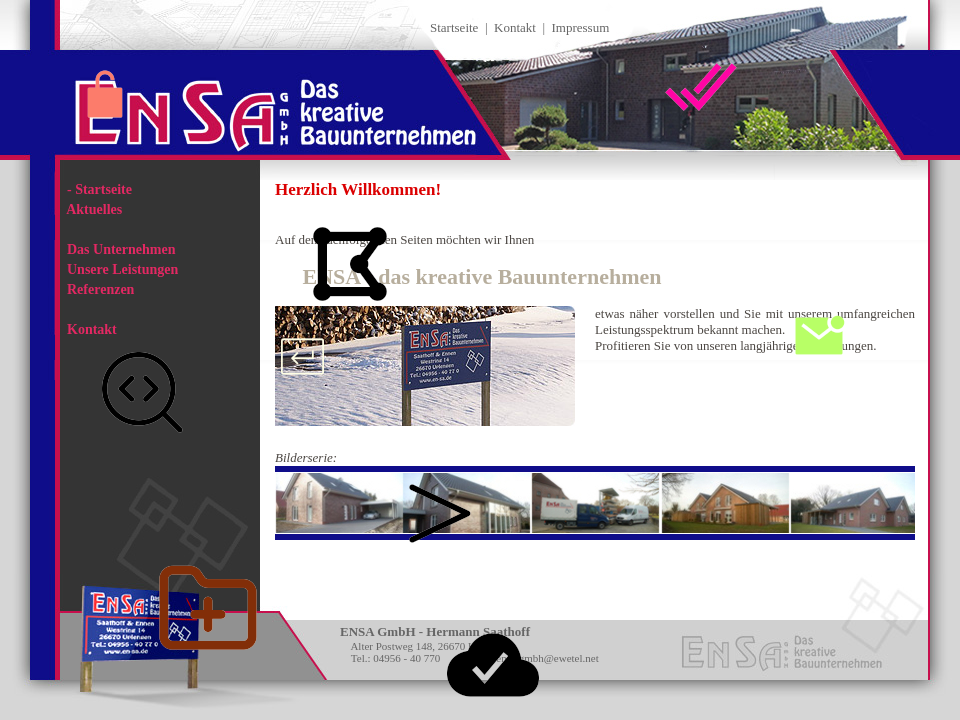 The width and height of the screenshot is (960, 720). What do you see at coordinates (302, 356) in the screenshot?
I see `press enter or return key` at bounding box center [302, 356].